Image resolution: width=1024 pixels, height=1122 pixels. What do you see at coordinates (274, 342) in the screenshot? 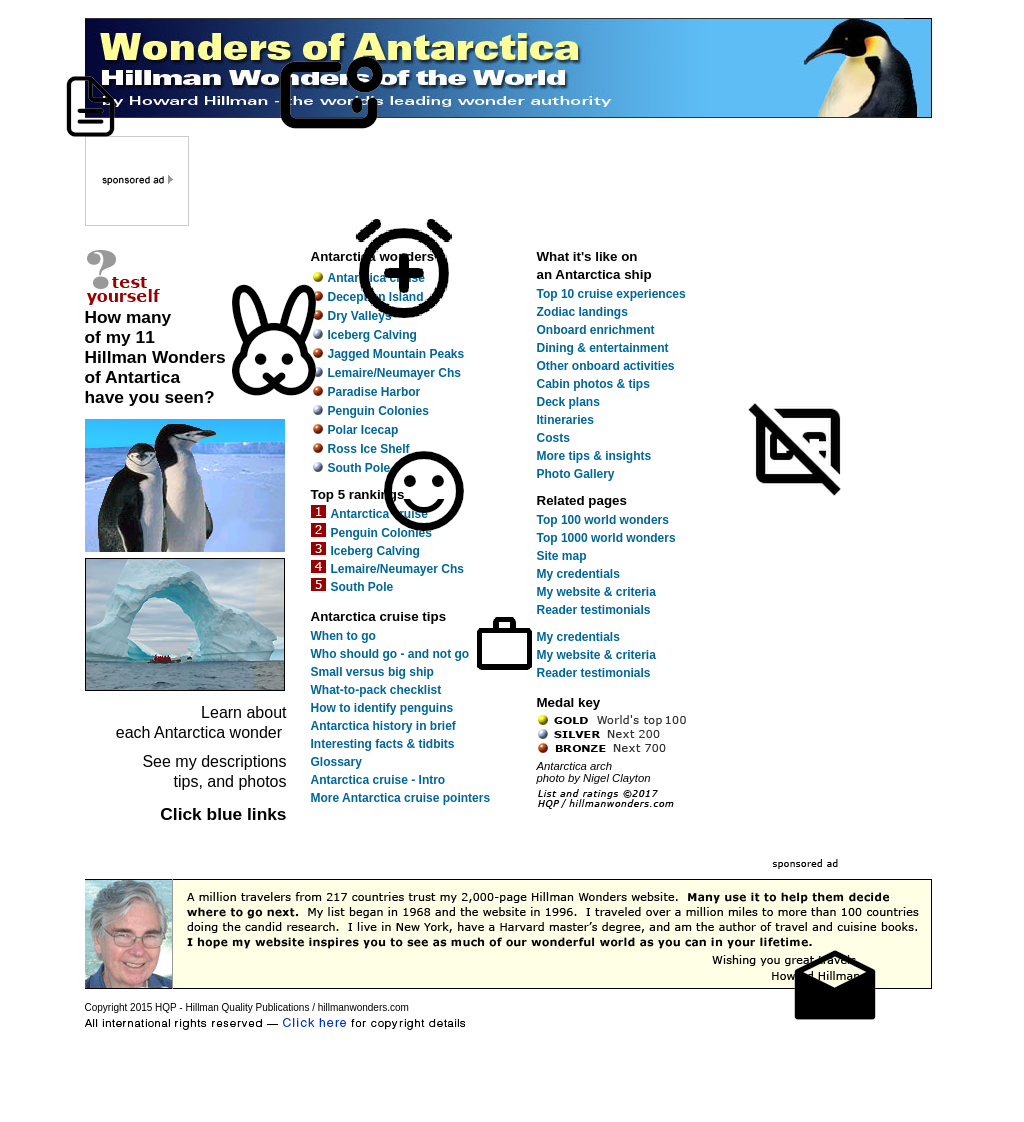
I see `access pet or animal-related features` at bounding box center [274, 342].